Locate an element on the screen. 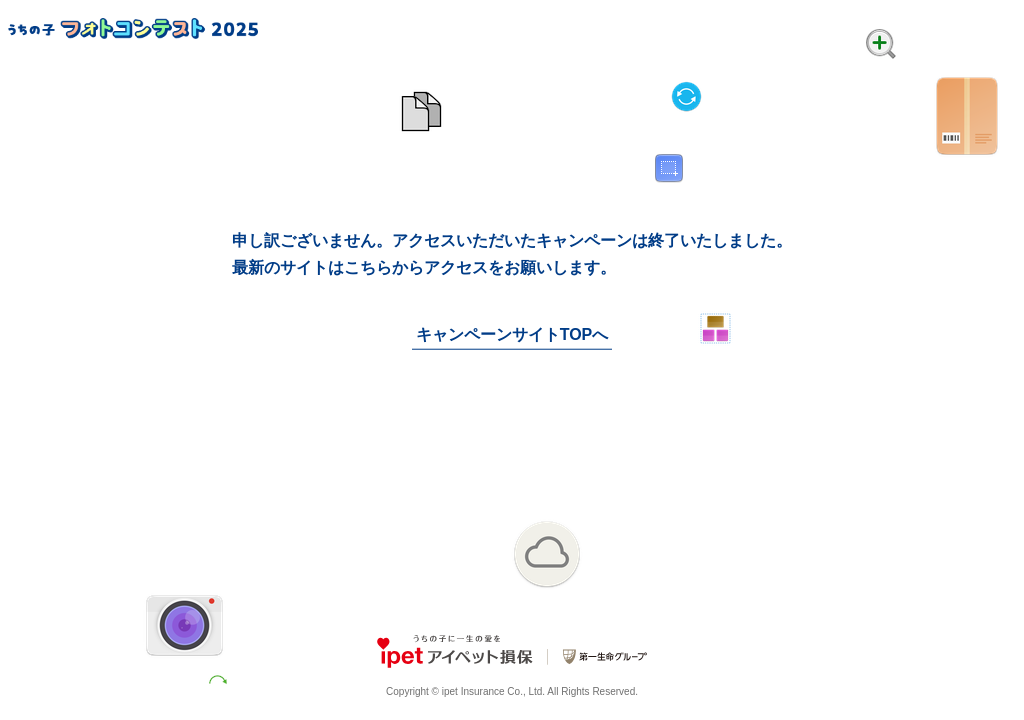 The image size is (1024, 720). access your documents folder in the sidebar is located at coordinates (421, 111).